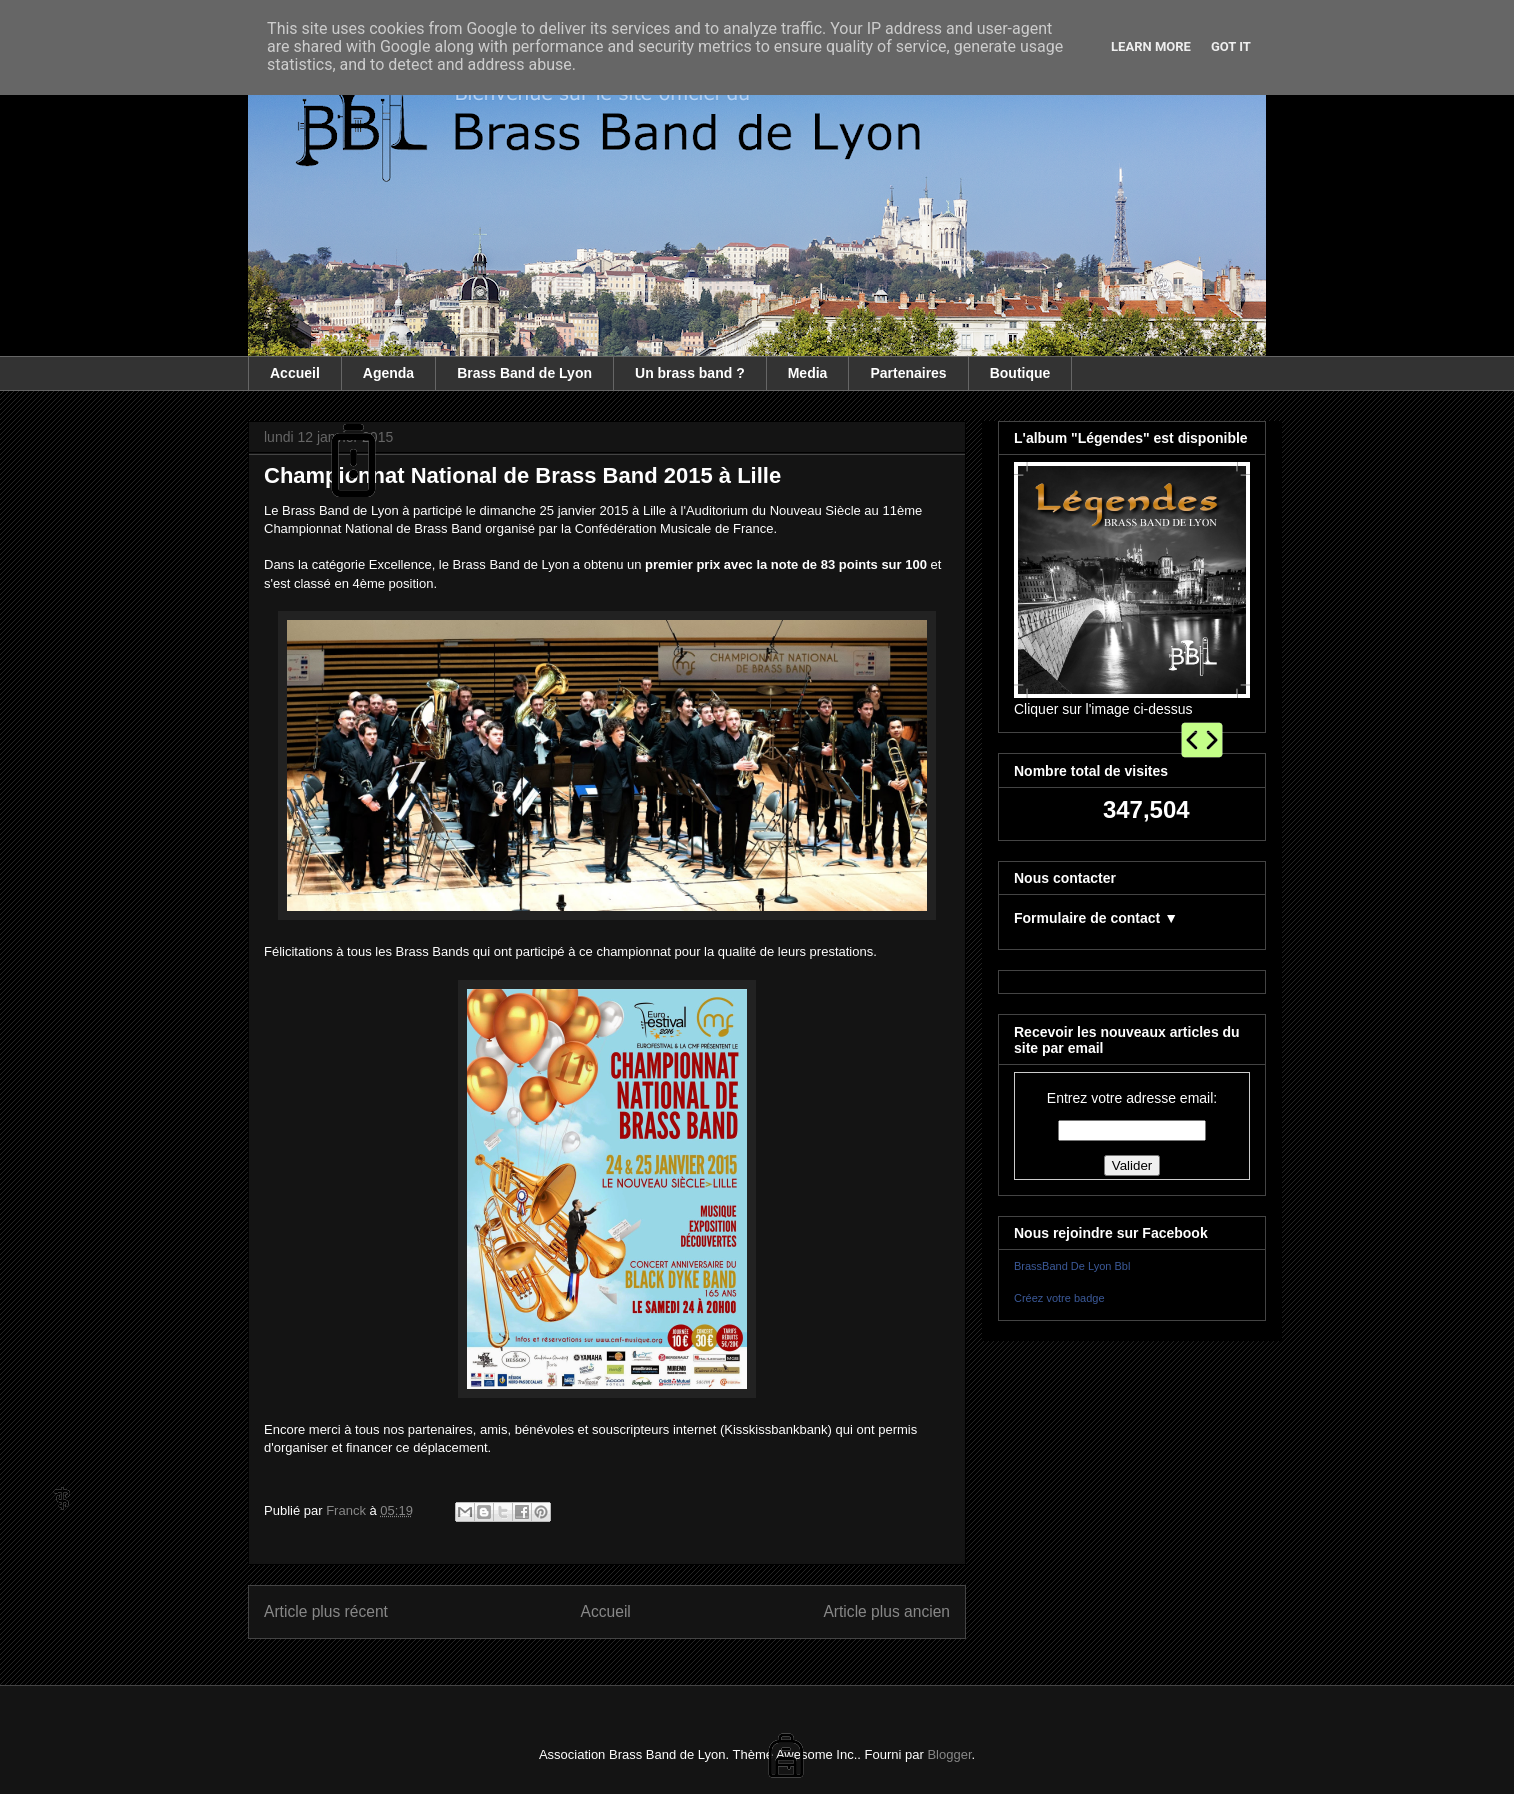 The image size is (1514, 1794). Describe the element at coordinates (786, 1757) in the screenshot. I see `access your inventory or stored items` at that location.